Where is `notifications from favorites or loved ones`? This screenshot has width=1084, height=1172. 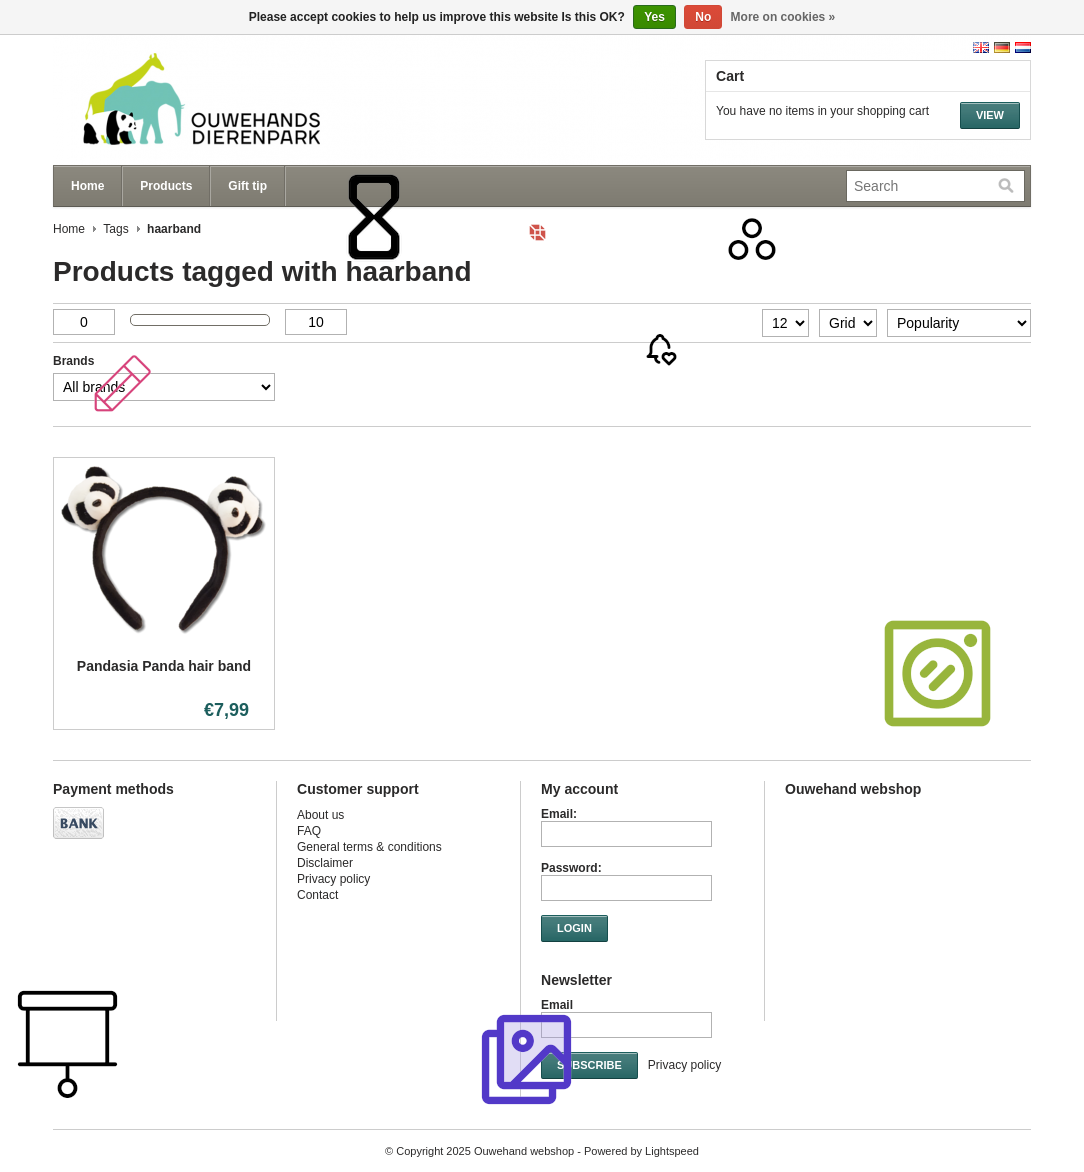
notifications from favorites or loved ones is located at coordinates (660, 349).